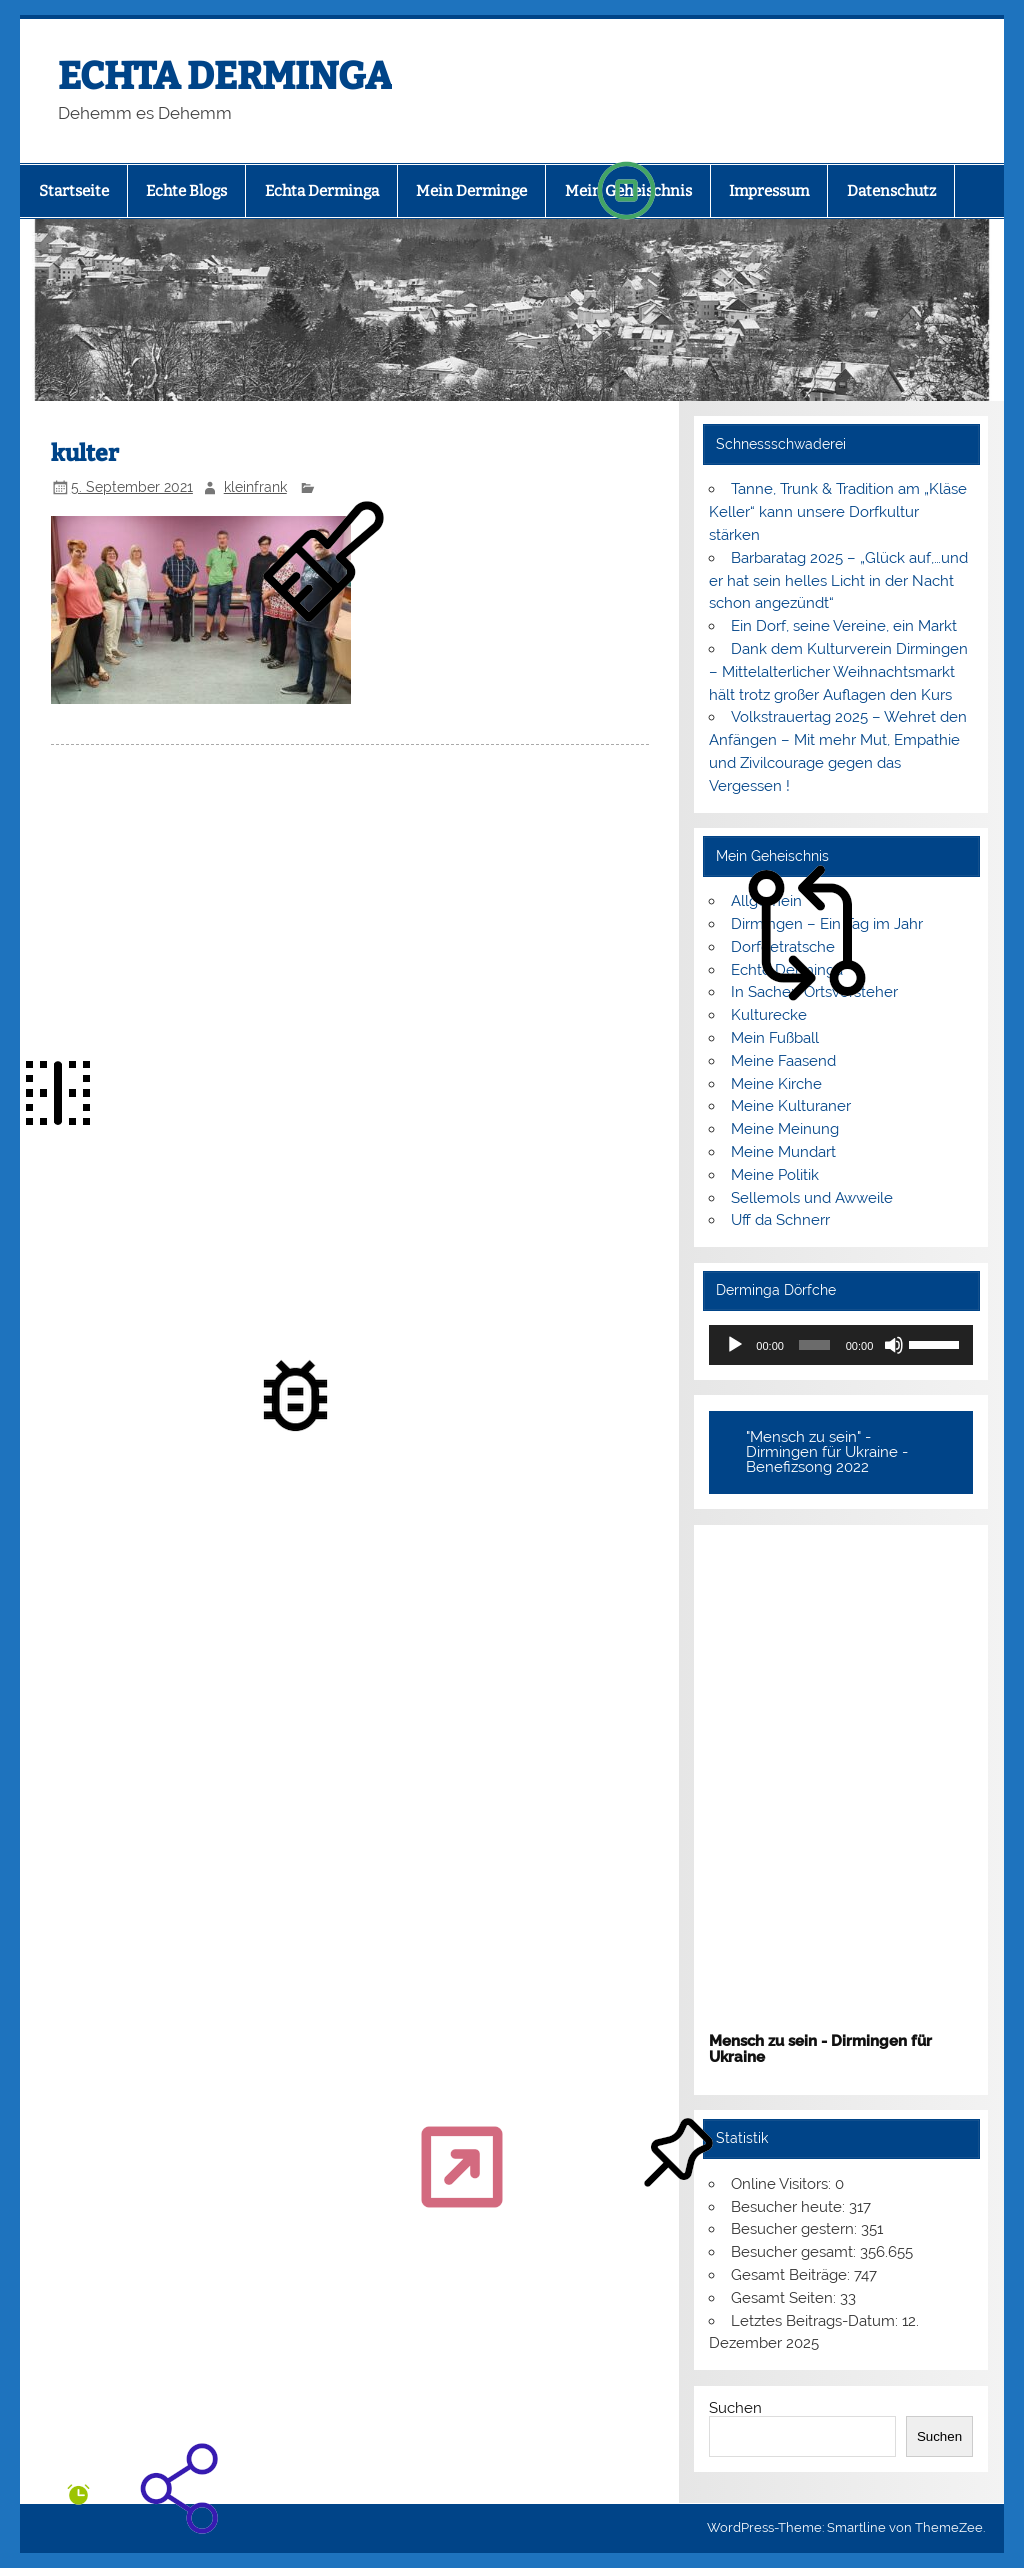 This screenshot has height=2568, width=1024. I want to click on stop media playback, so click(626, 190).